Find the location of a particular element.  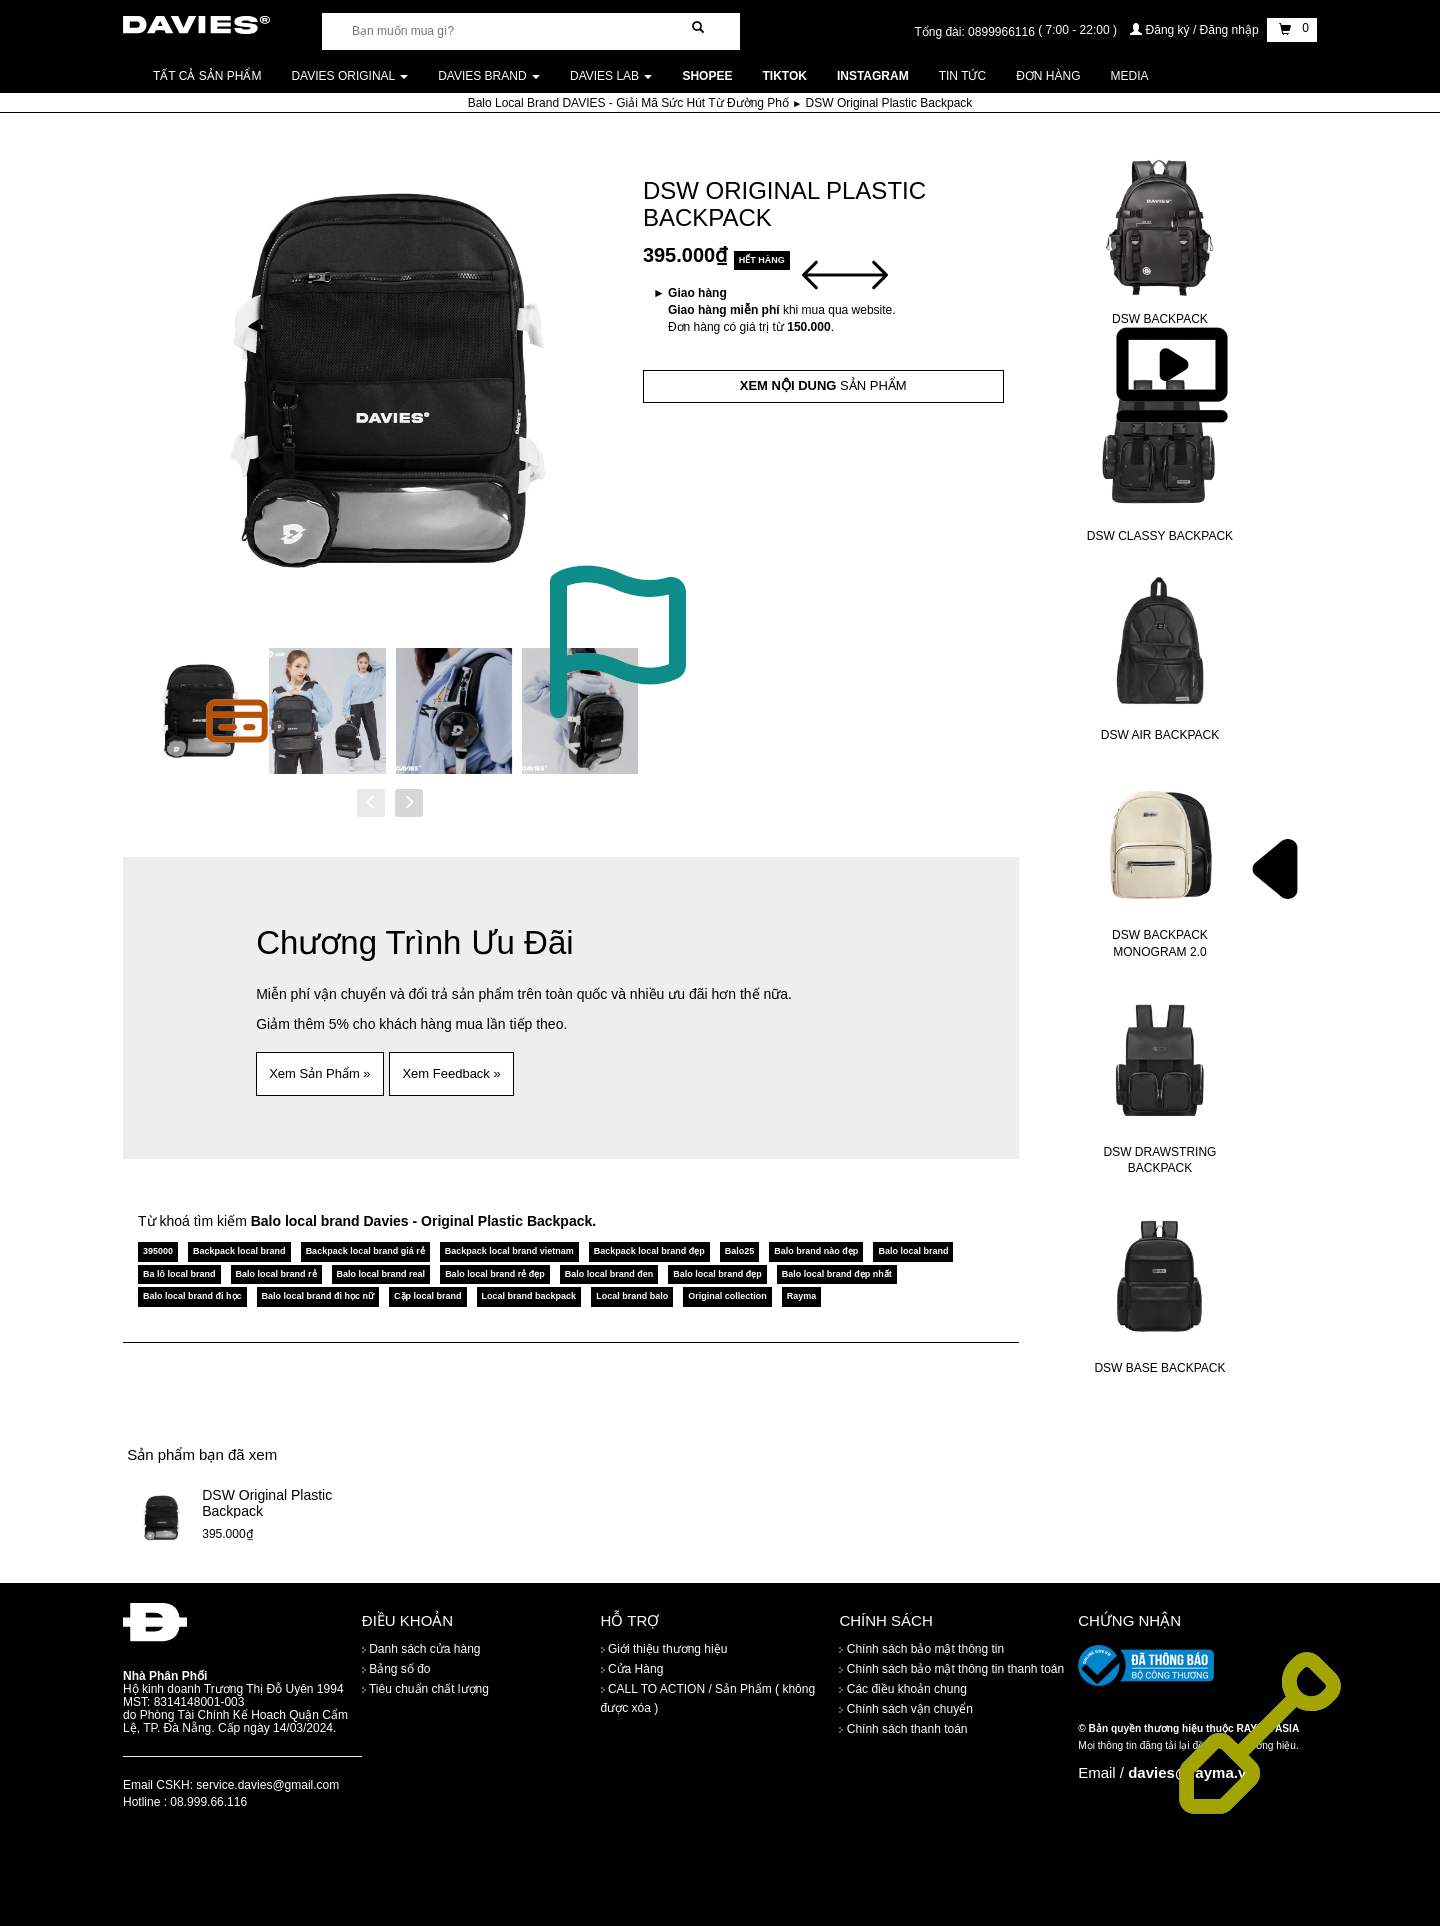

manage payment methods is located at coordinates (237, 721).